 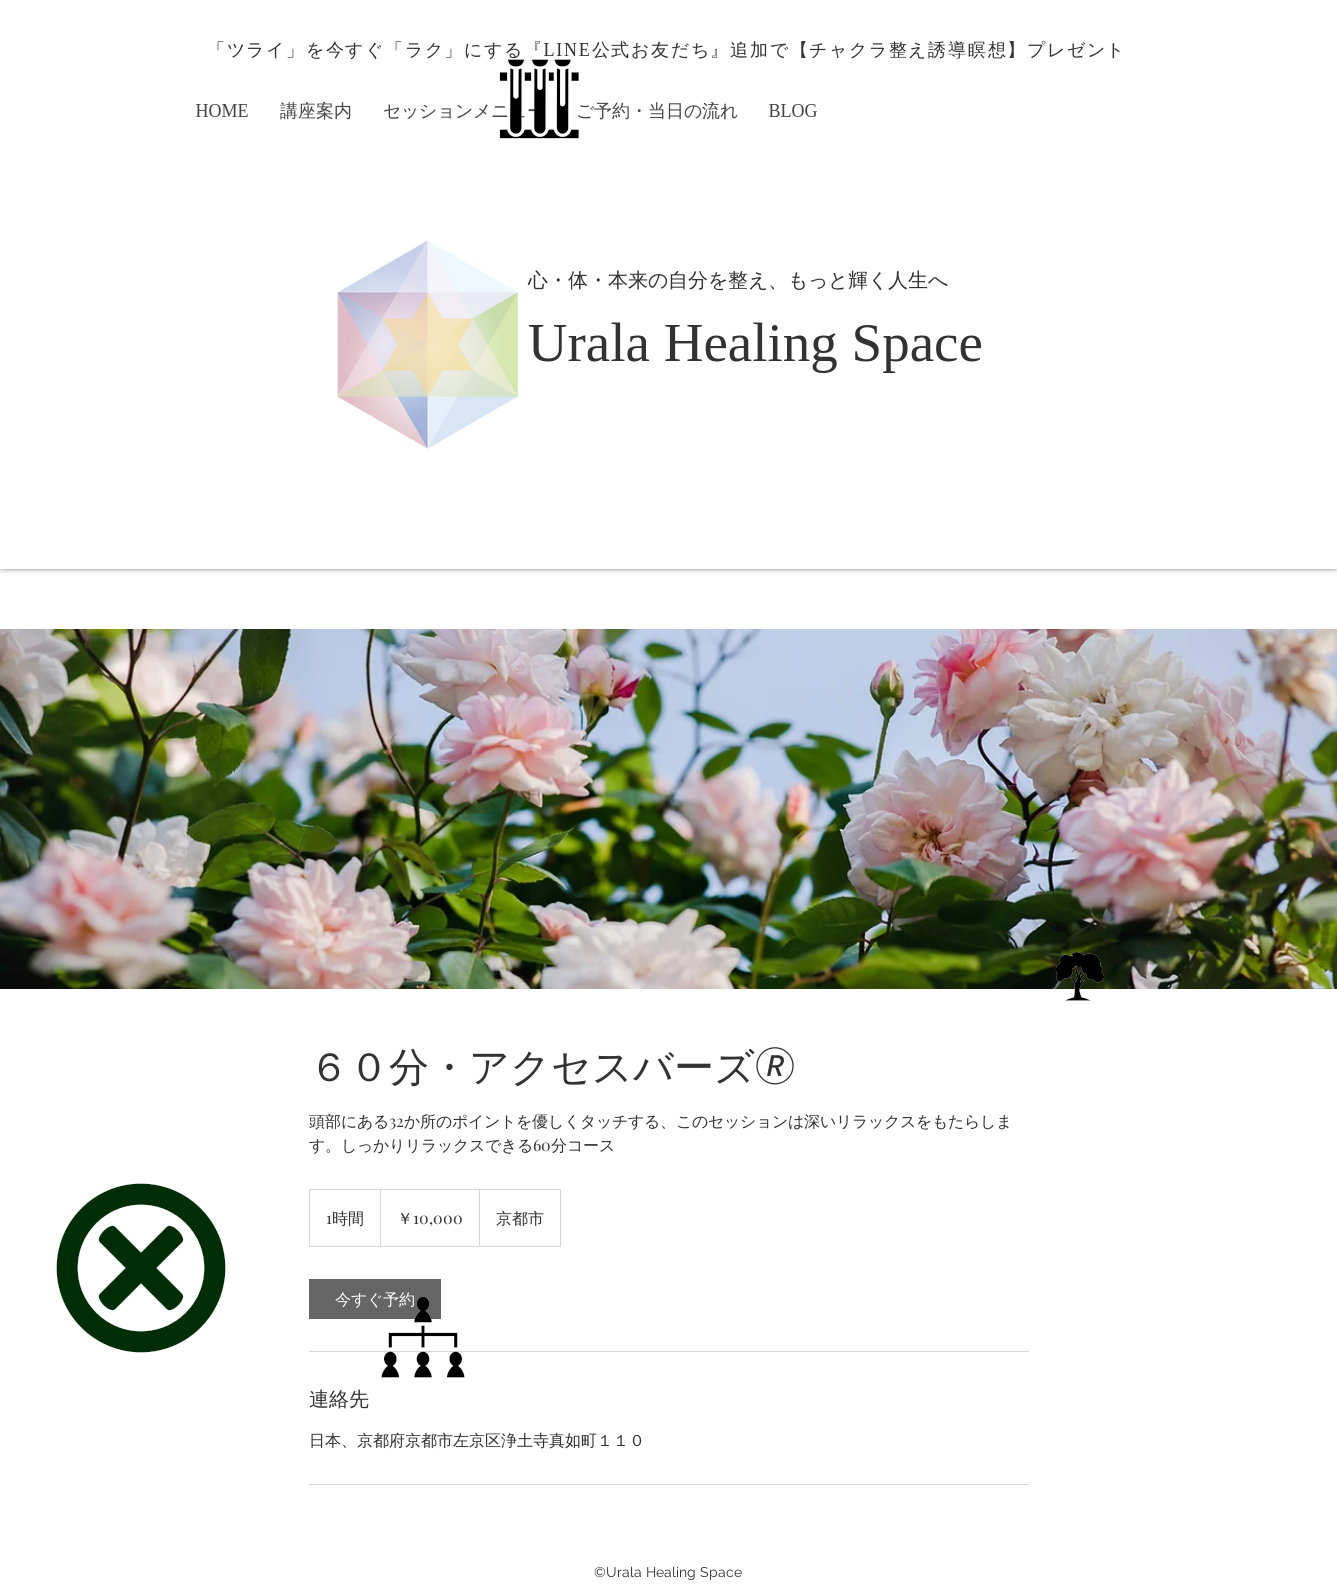 I want to click on access laboratory or experiment features, so click(x=539, y=98).